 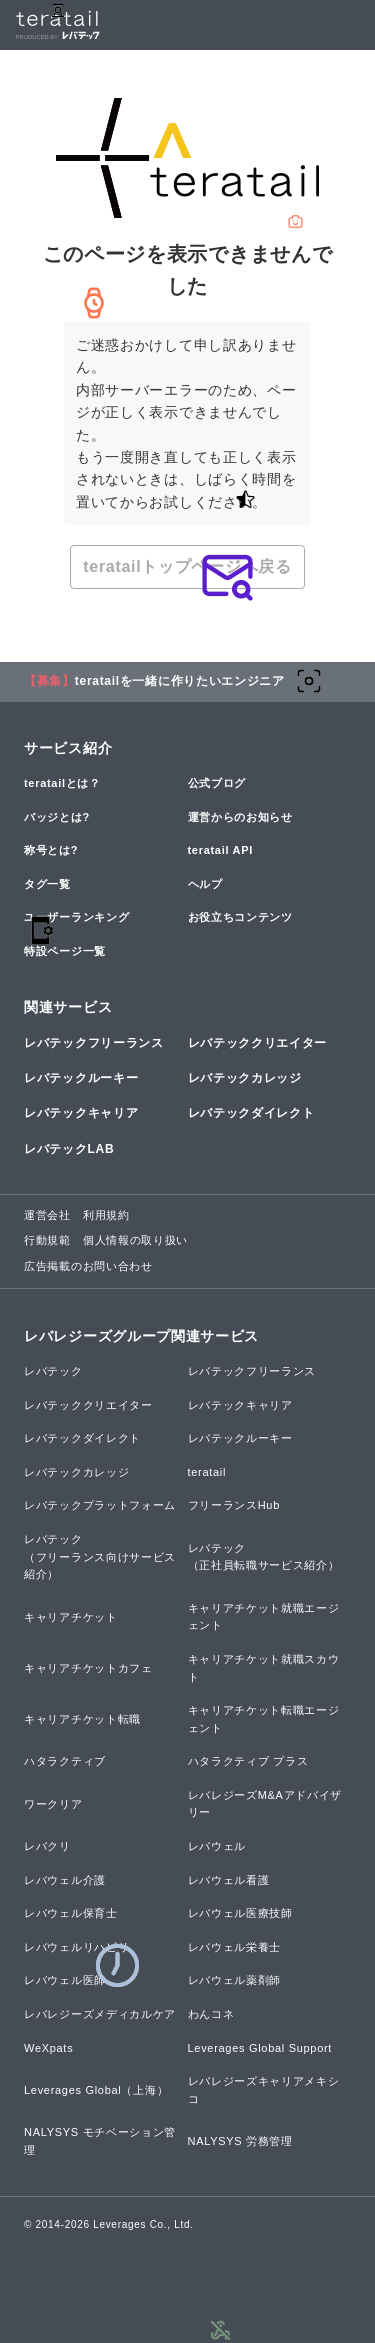 What do you see at coordinates (117, 1965) in the screenshot?
I see `view current time` at bounding box center [117, 1965].